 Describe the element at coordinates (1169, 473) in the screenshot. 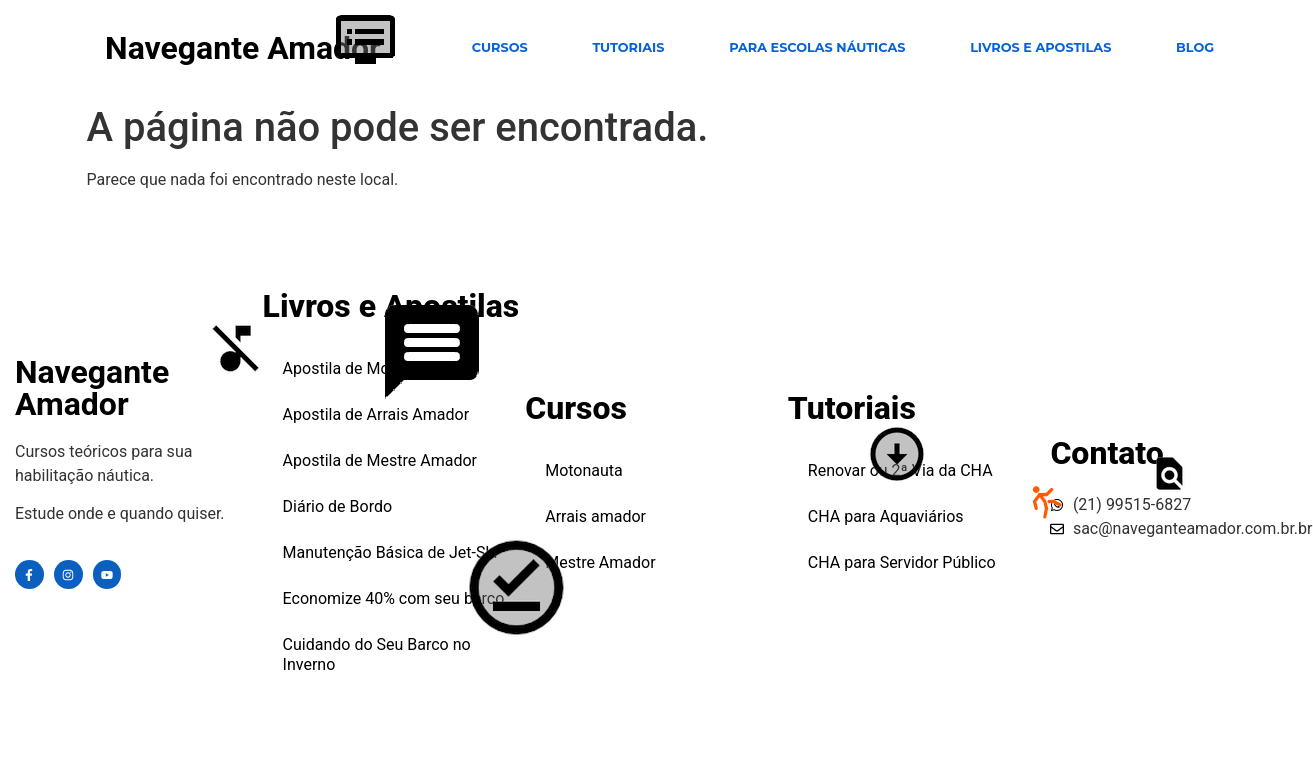

I see `search within the current document` at that location.